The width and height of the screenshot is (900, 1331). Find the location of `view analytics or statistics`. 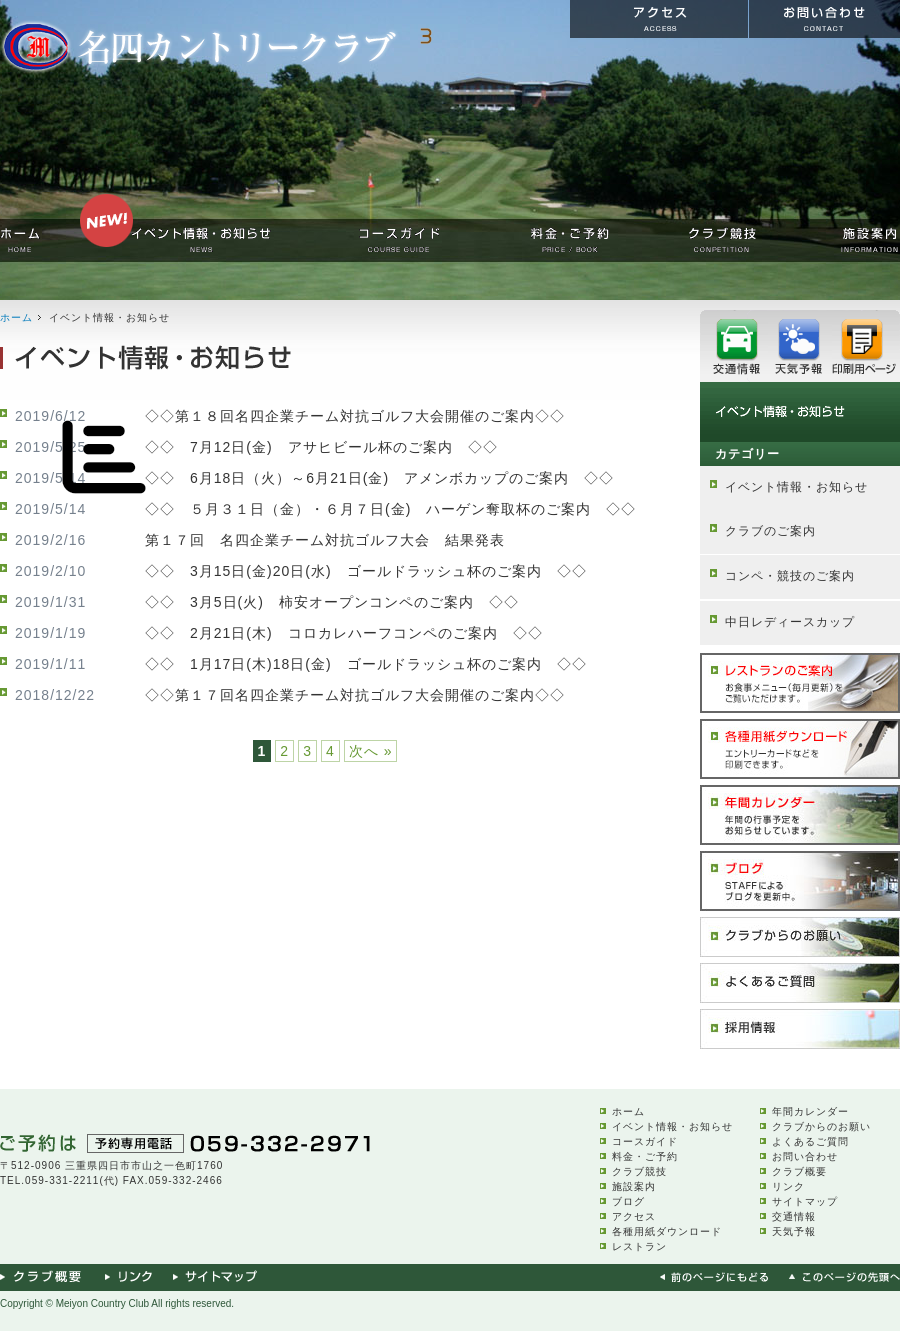

view analytics or statistics is located at coordinates (104, 457).